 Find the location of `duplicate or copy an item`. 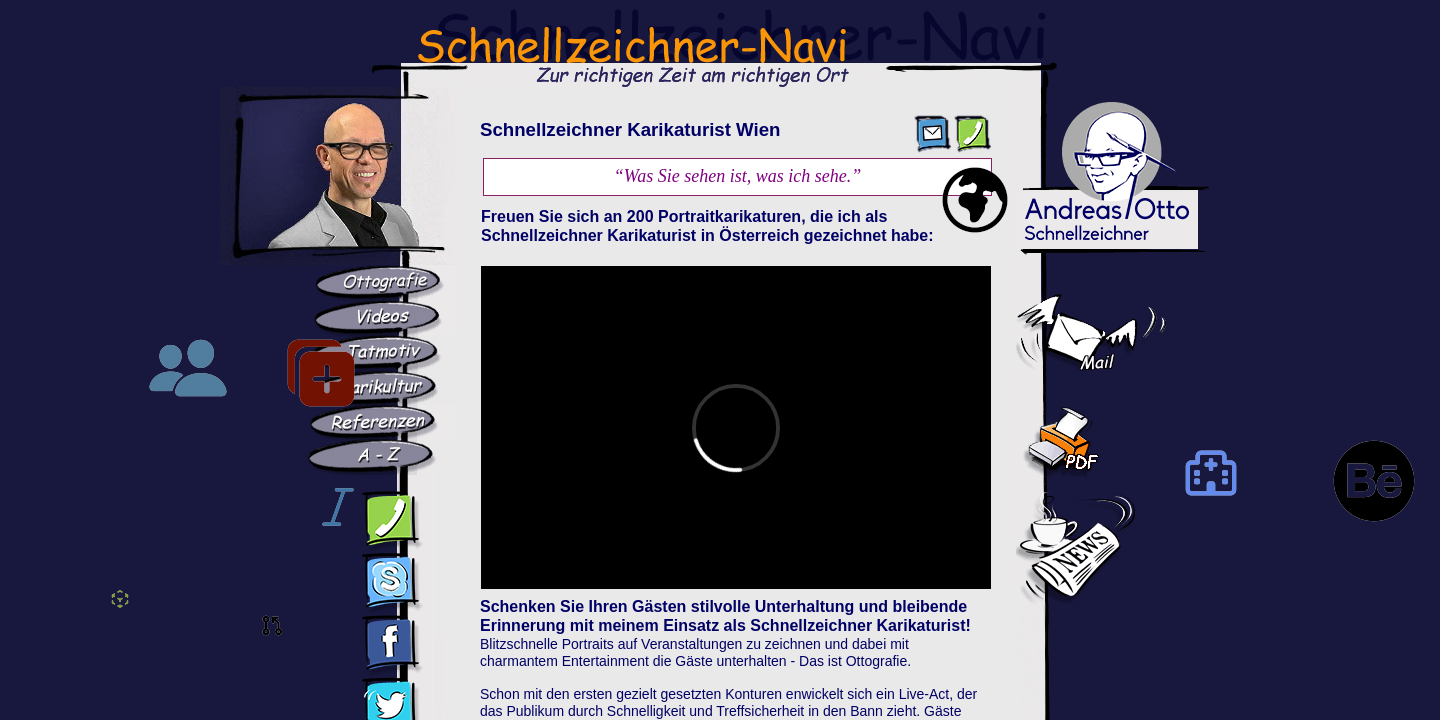

duplicate or copy an item is located at coordinates (321, 373).